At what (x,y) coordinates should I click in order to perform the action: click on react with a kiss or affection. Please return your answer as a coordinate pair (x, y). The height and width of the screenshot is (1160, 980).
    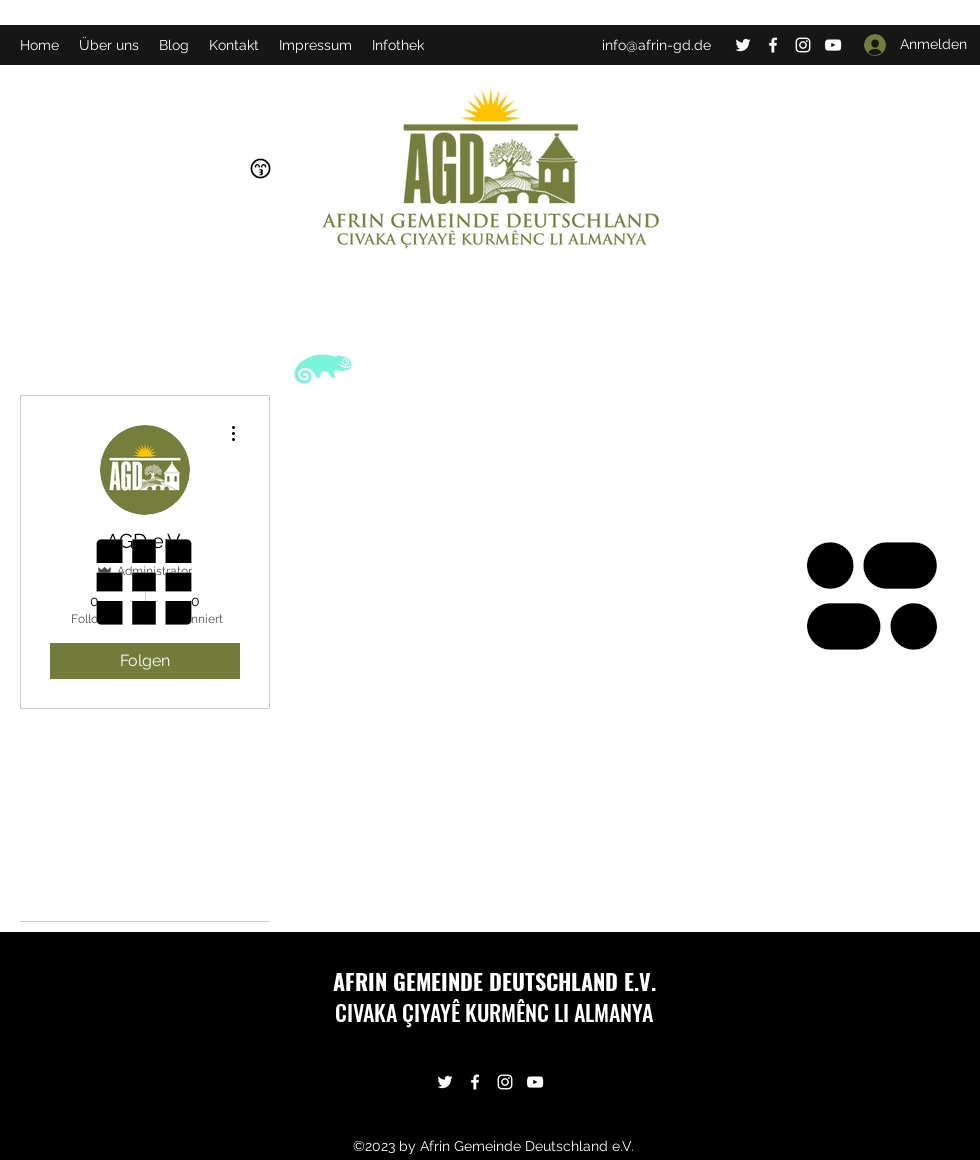
    Looking at the image, I should click on (260, 168).